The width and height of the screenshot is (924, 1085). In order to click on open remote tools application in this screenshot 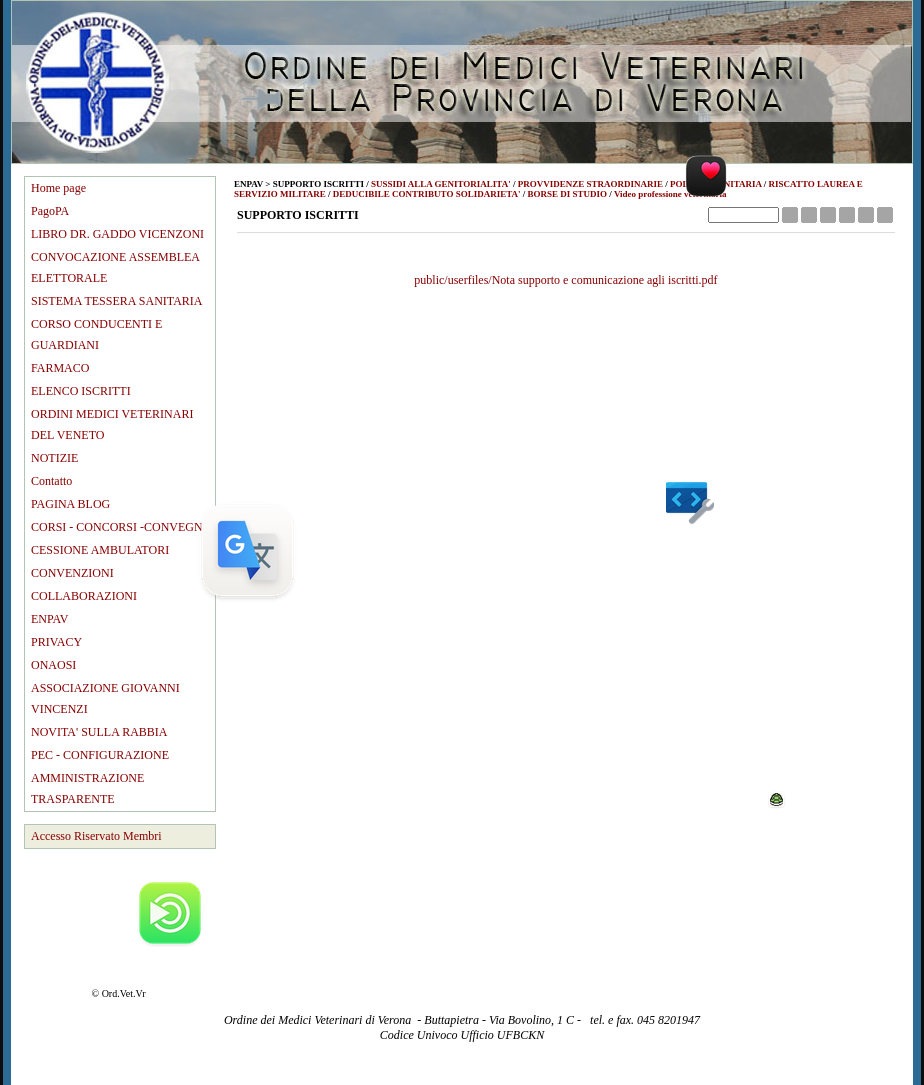, I will do `click(690, 501)`.